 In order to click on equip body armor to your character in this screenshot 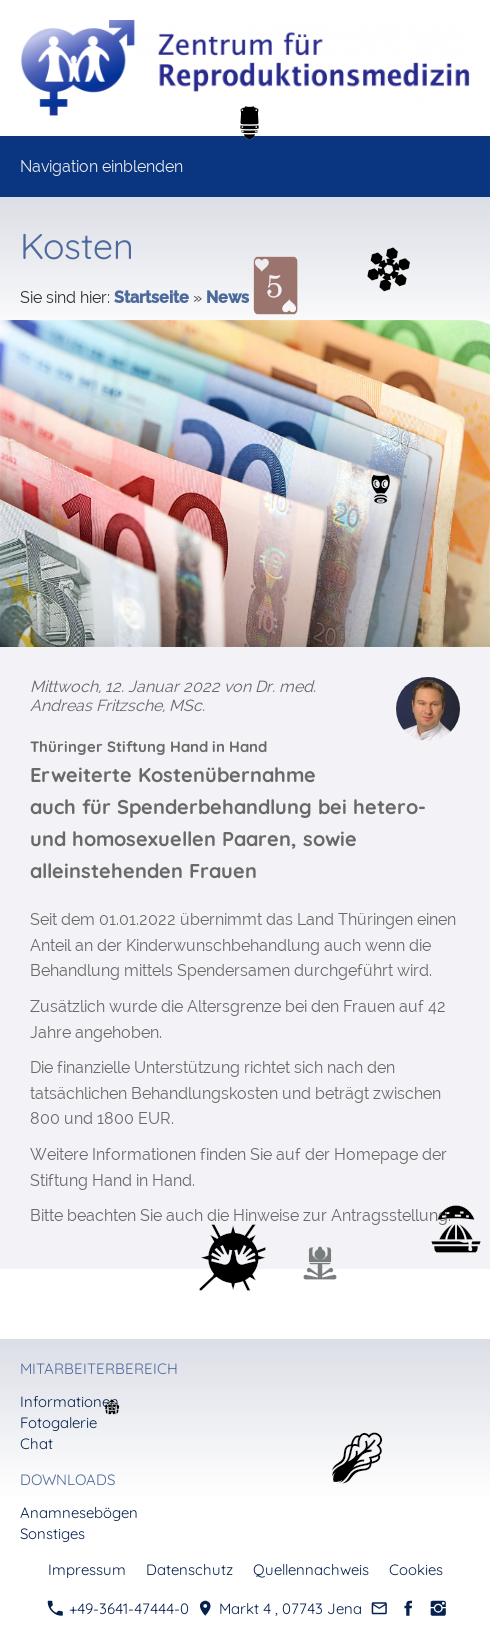, I will do `click(249, 122)`.